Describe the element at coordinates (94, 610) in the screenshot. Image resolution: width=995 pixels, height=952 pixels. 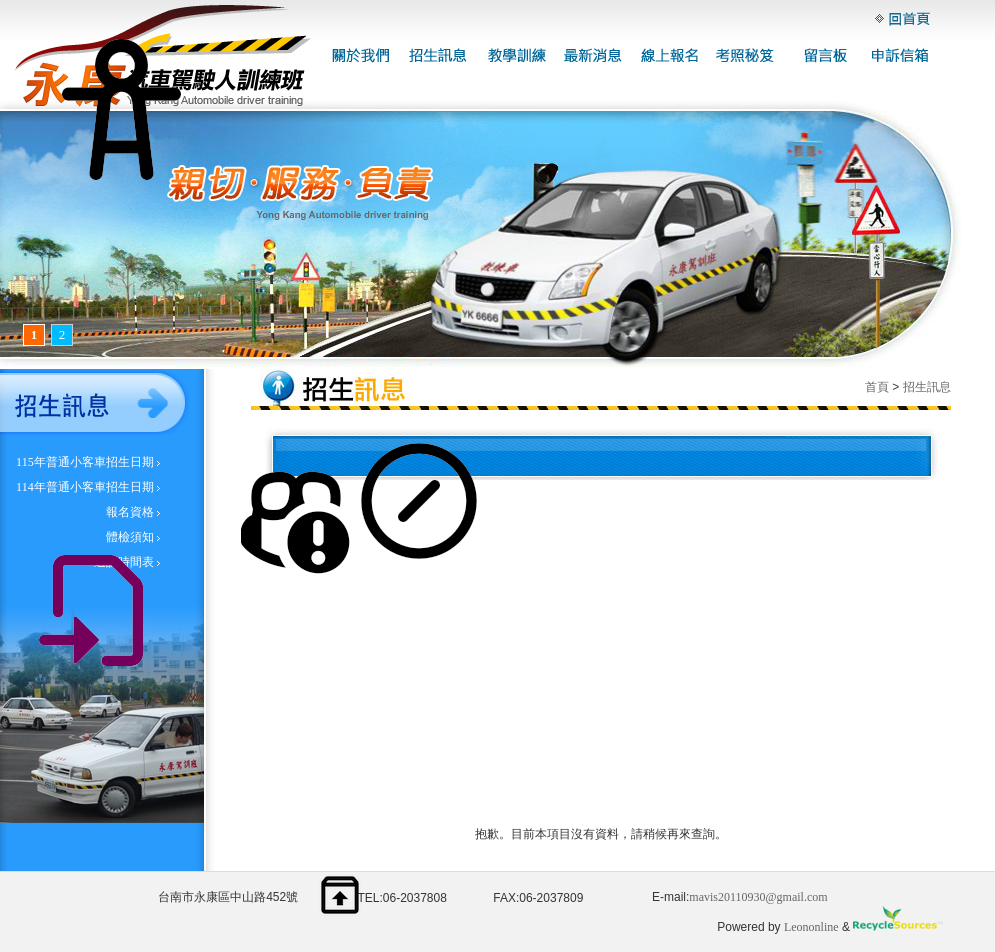
I see `indicates a file has been moved to another location` at that location.